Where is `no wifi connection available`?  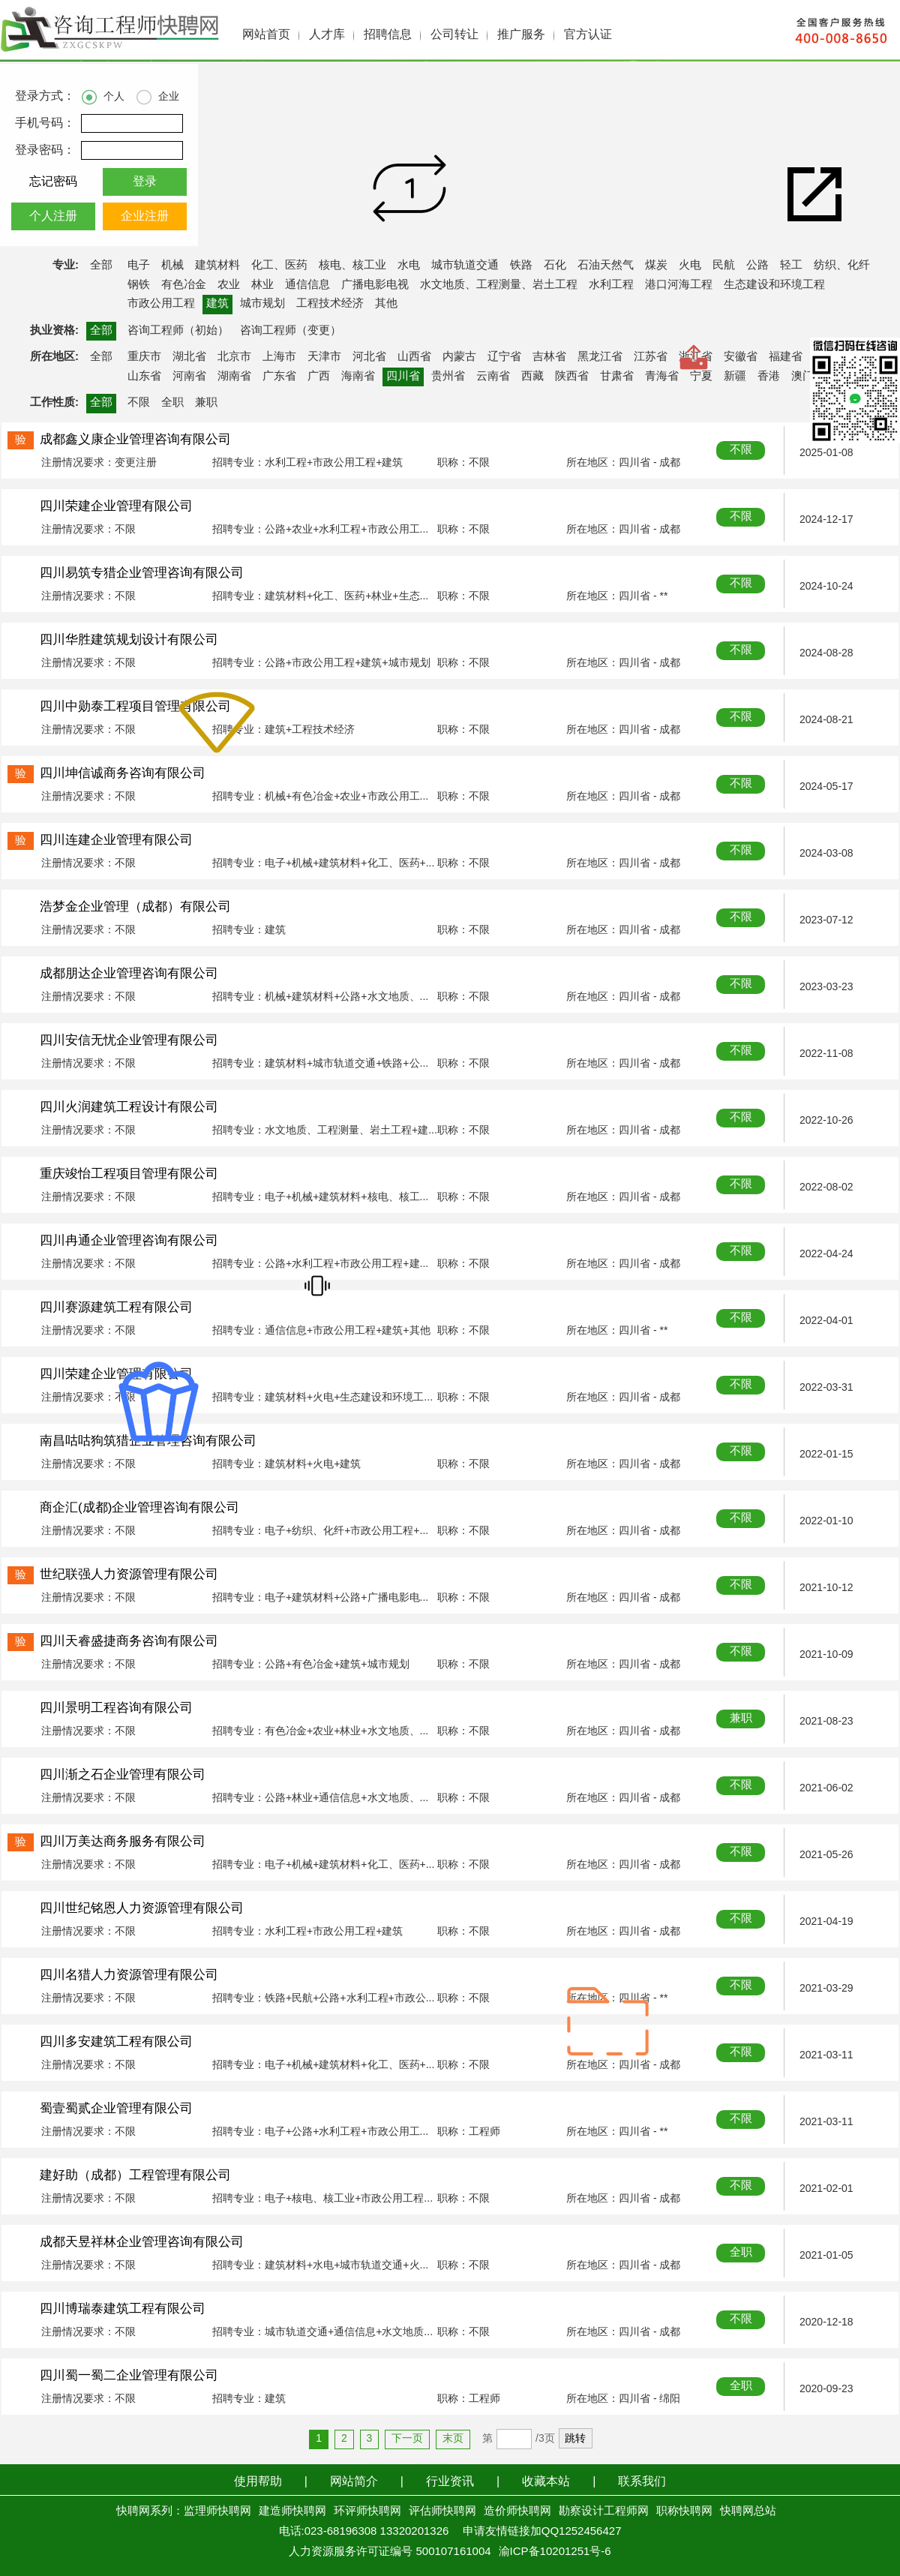 no wifi connection available is located at coordinates (217, 722).